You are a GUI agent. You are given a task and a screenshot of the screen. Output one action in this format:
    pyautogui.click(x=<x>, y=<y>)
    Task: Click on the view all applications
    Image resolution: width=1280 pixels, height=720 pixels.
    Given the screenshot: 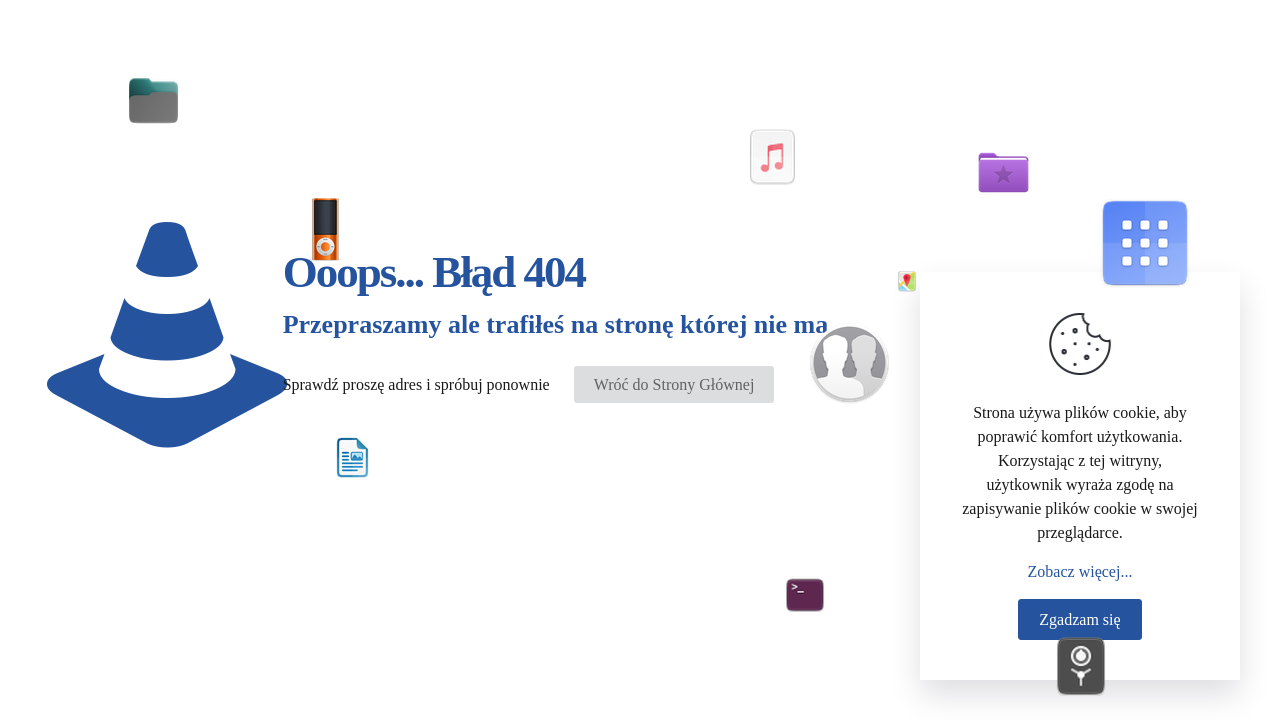 What is the action you would take?
    pyautogui.click(x=1145, y=243)
    